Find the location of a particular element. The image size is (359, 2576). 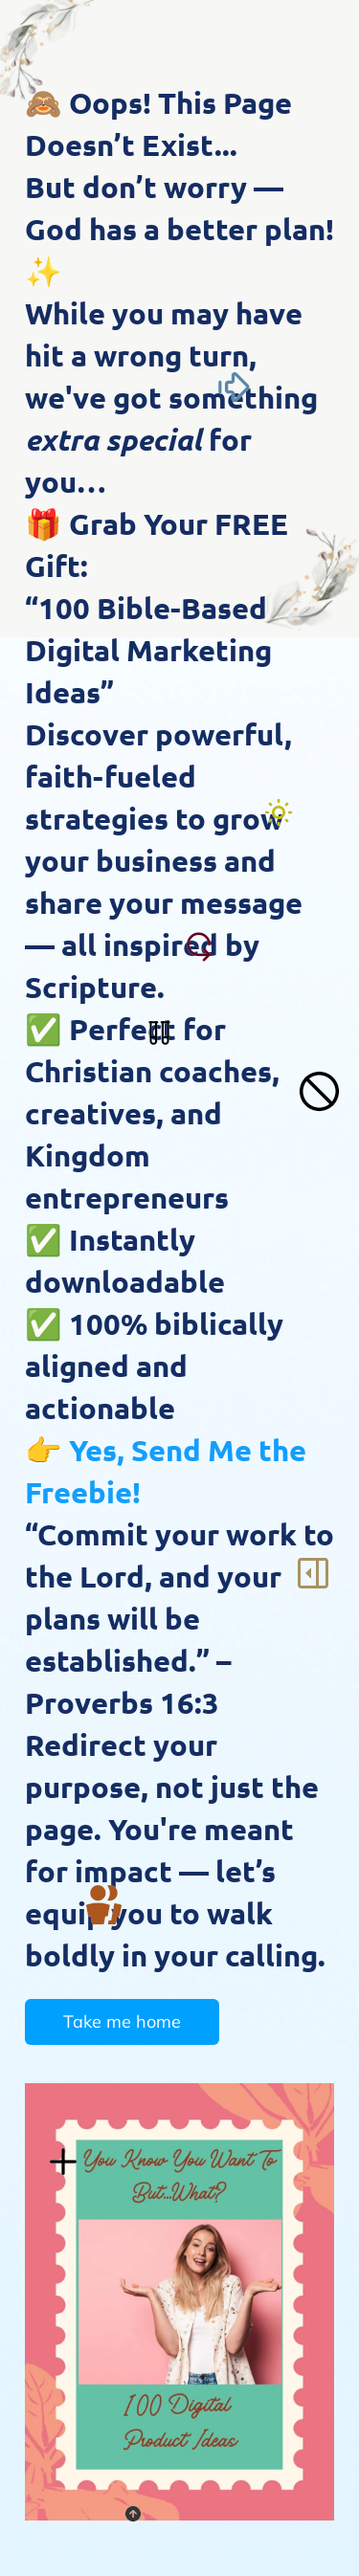

upload a file or content is located at coordinates (133, 2514).